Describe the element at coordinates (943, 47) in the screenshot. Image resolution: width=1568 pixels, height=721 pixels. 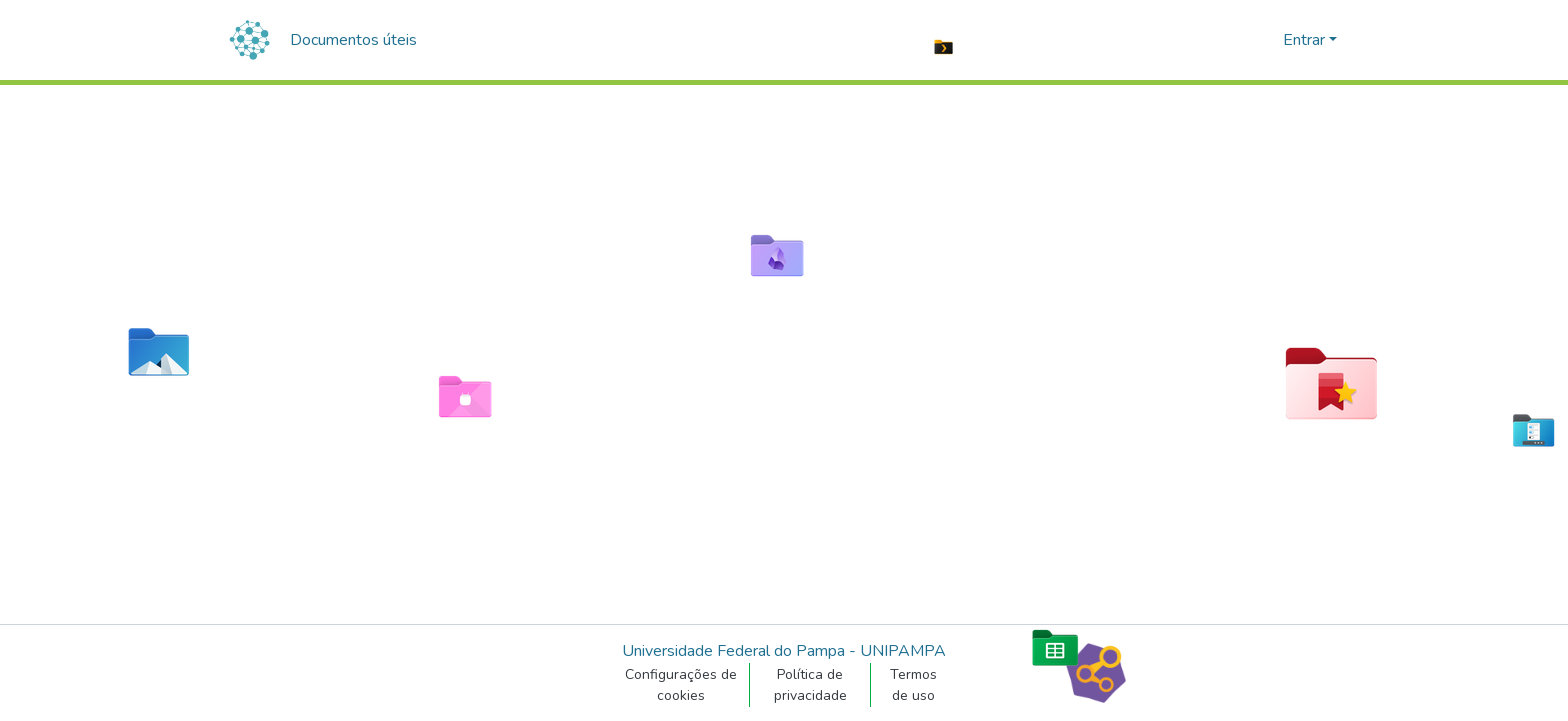
I see `open plex media server files` at that location.